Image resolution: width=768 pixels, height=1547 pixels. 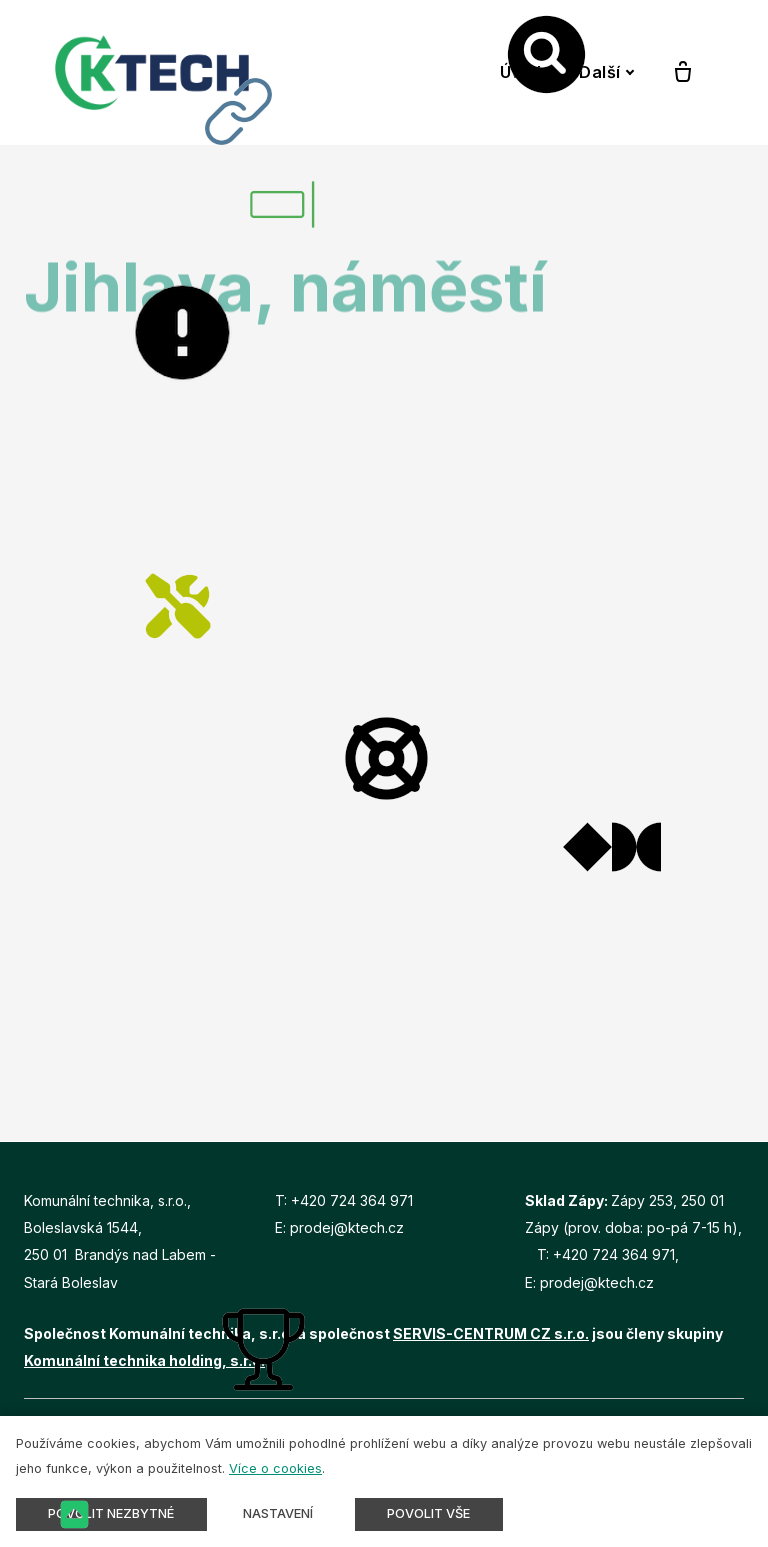 I want to click on view achievements or awards, so click(x=263, y=1349).